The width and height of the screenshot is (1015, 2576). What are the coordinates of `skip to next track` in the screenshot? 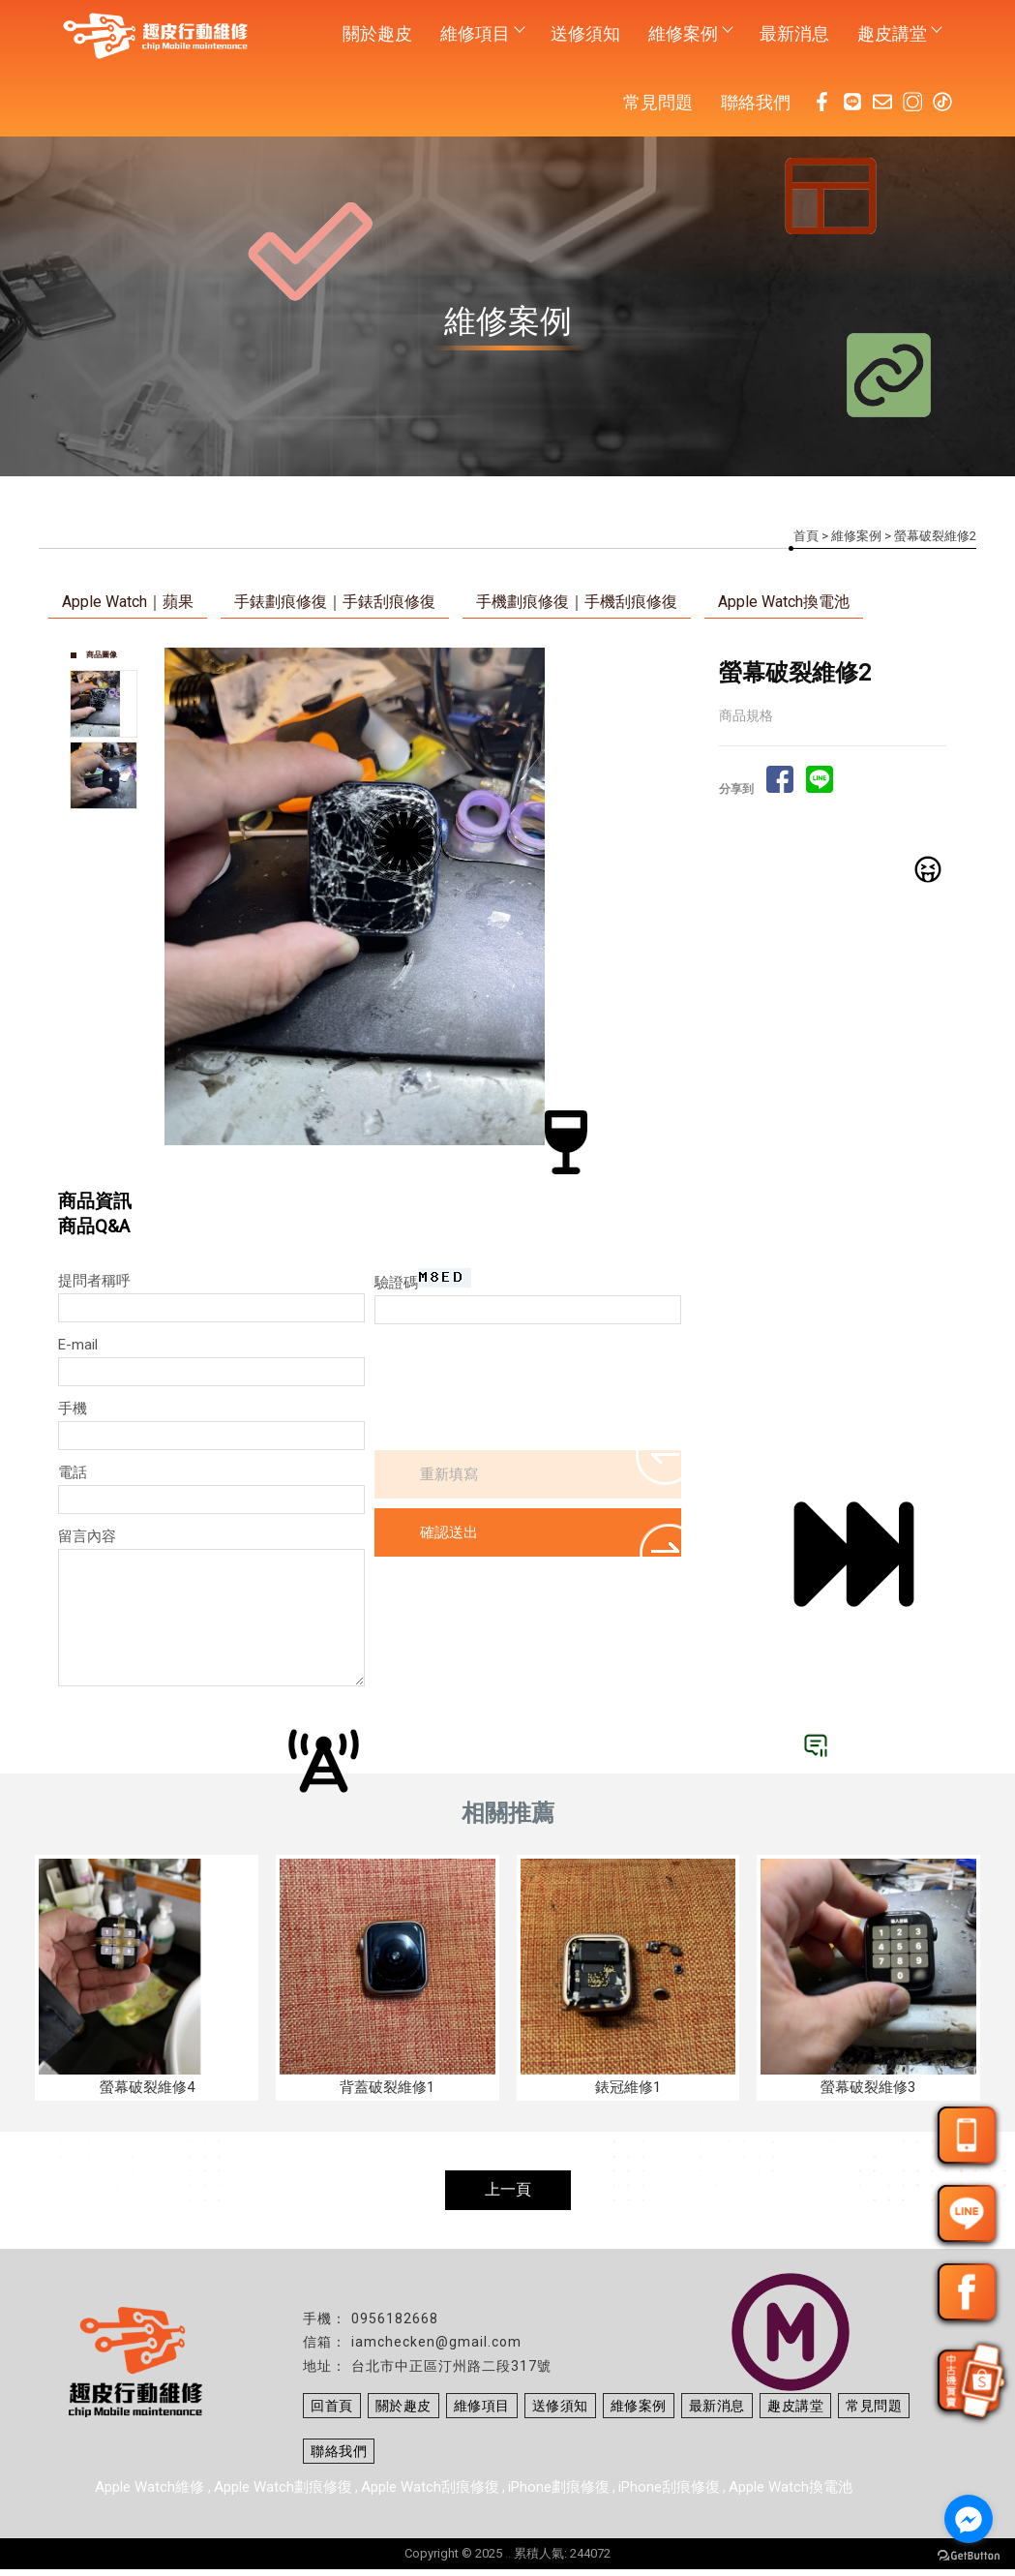 It's located at (853, 1554).